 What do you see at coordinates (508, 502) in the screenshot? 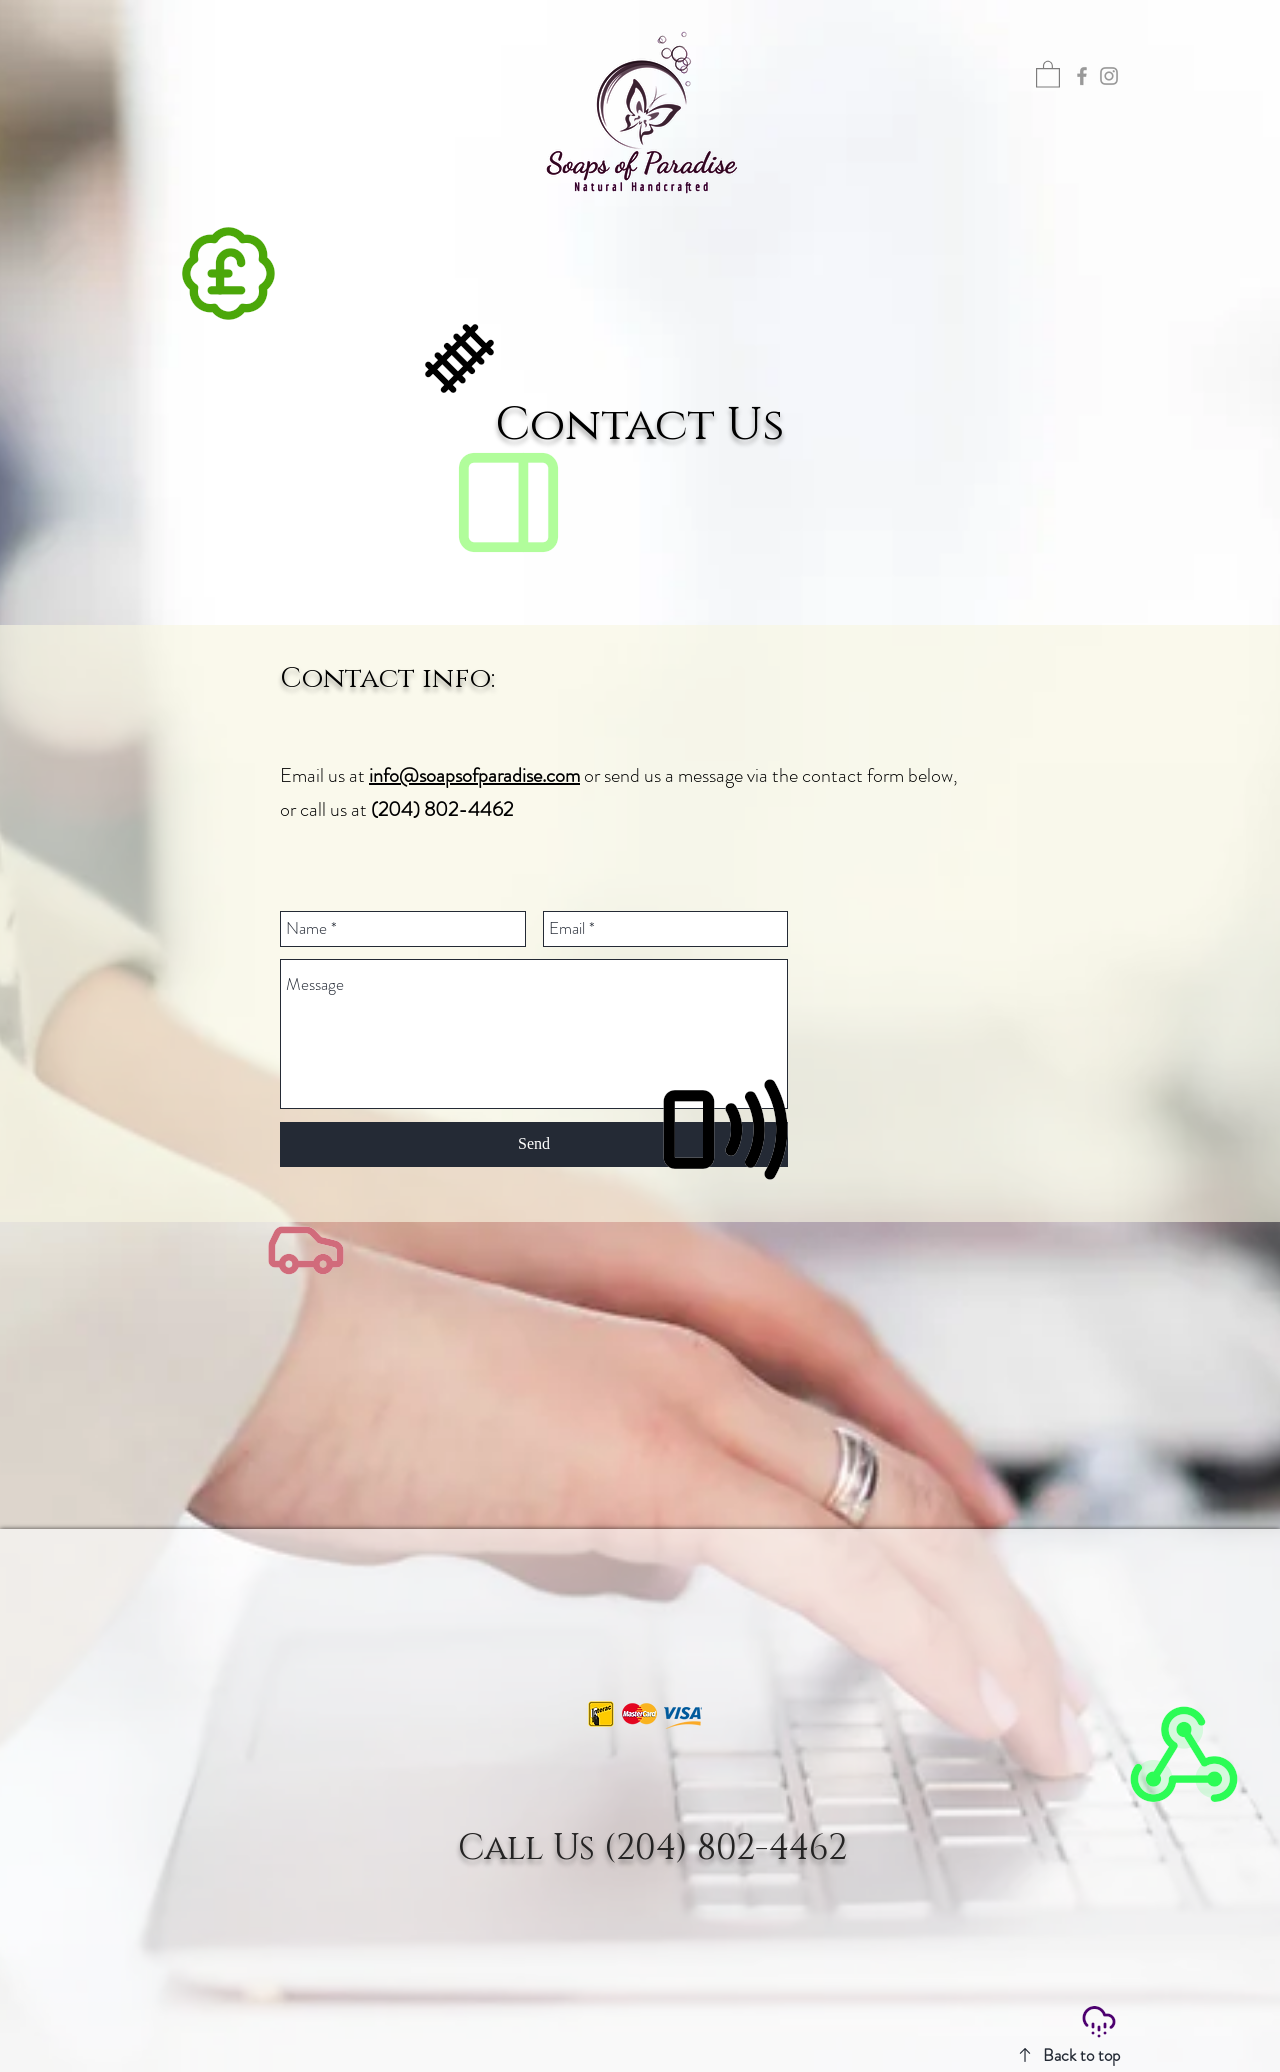
I see `toggle right sidebar panel` at bounding box center [508, 502].